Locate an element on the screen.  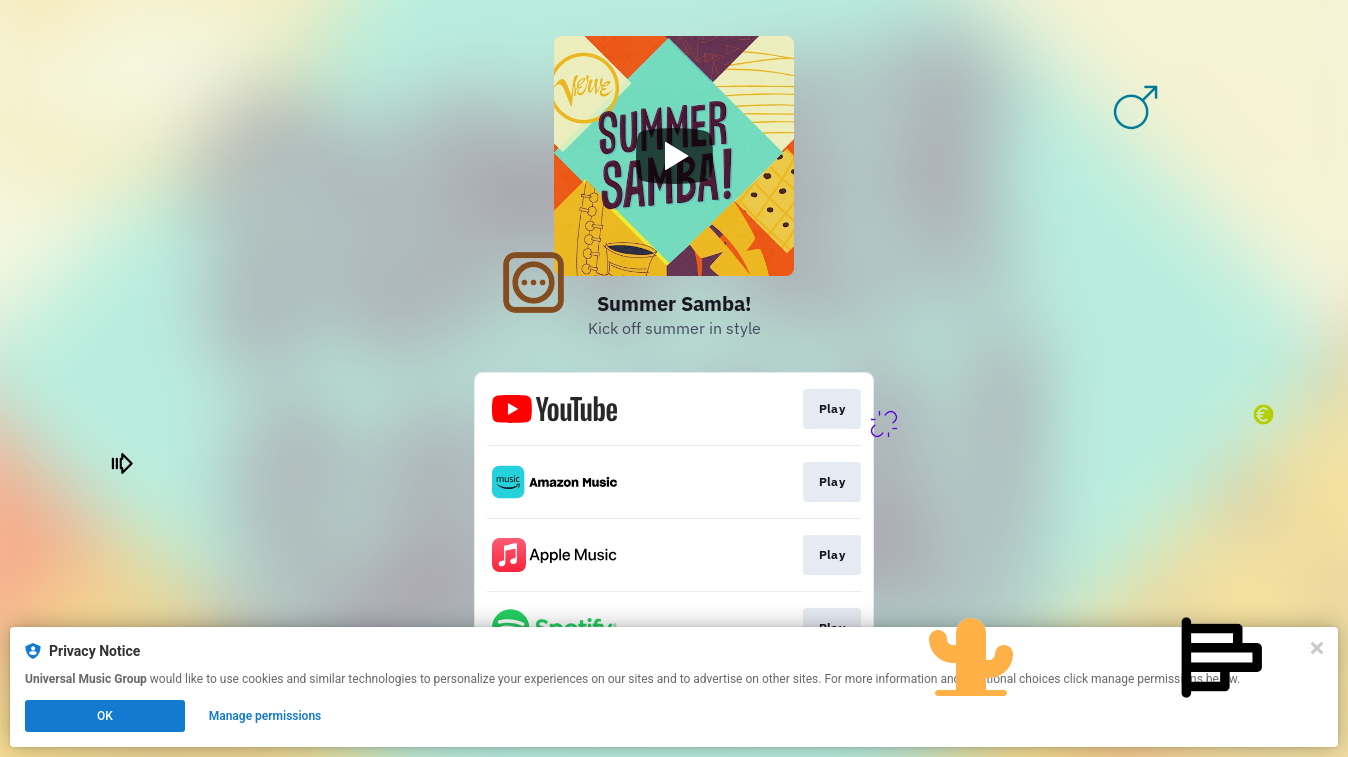
skip forward or jump to the end is located at coordinates (121, 463).